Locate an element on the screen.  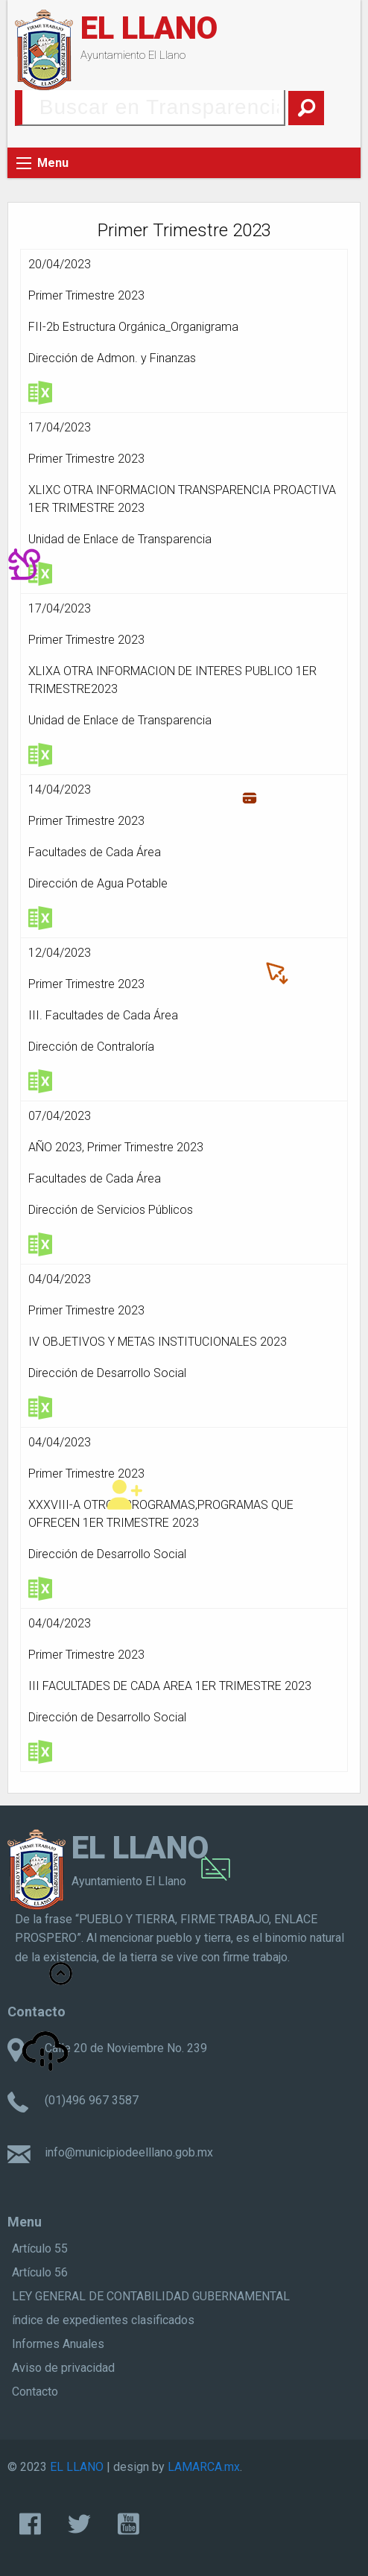
manage payment methods is located at coordinates (250, 798).